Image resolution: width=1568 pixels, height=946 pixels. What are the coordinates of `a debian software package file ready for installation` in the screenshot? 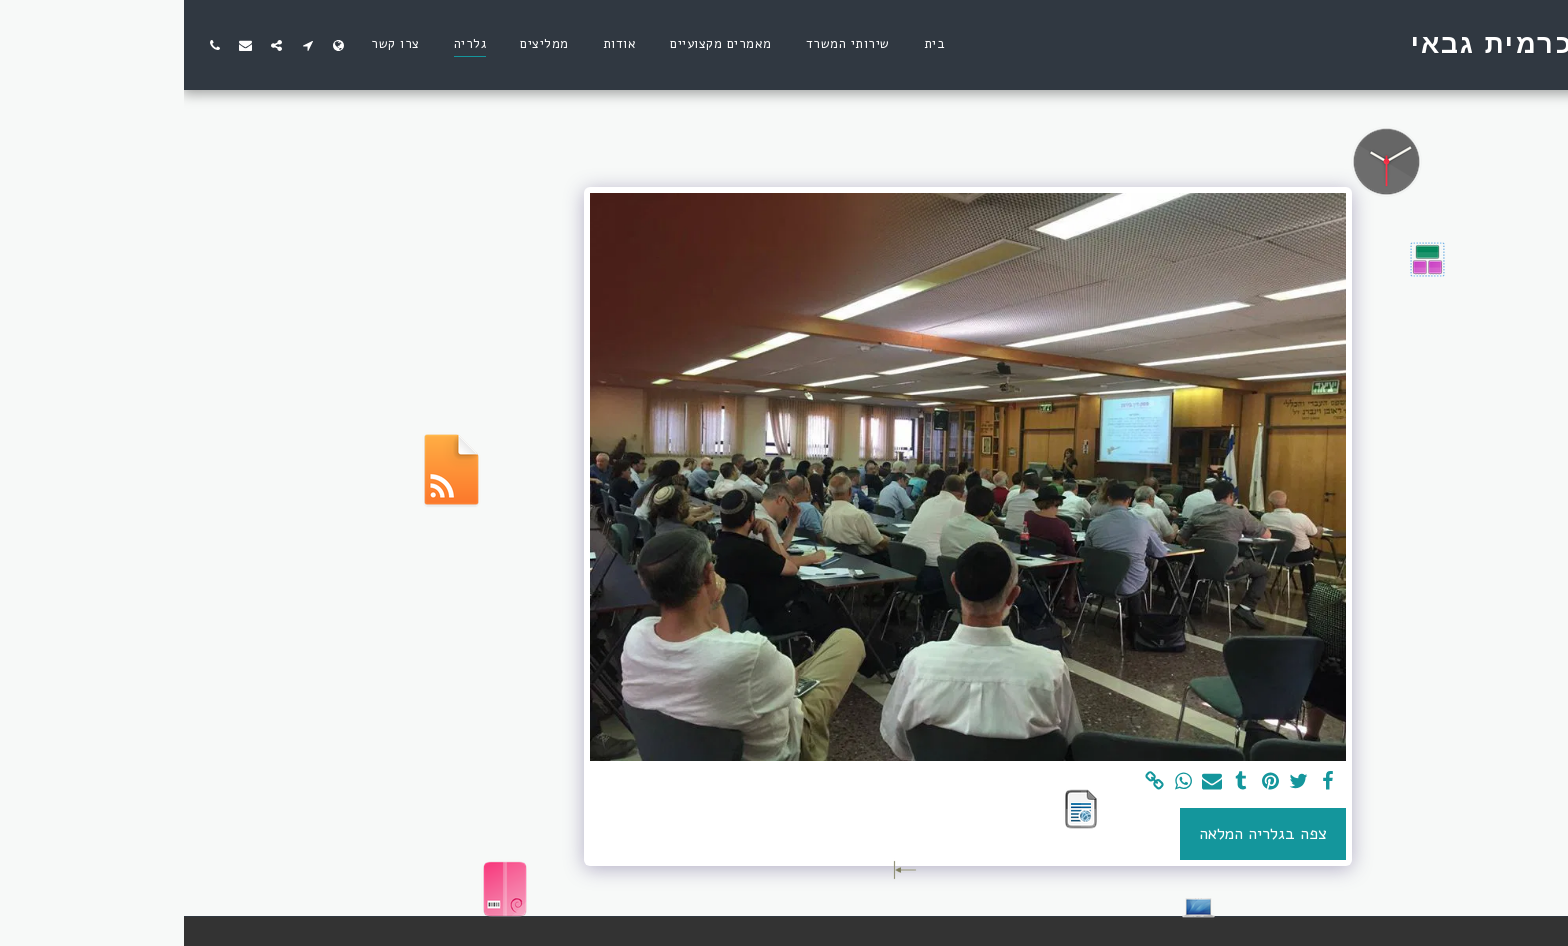 It's located at (505, 889).